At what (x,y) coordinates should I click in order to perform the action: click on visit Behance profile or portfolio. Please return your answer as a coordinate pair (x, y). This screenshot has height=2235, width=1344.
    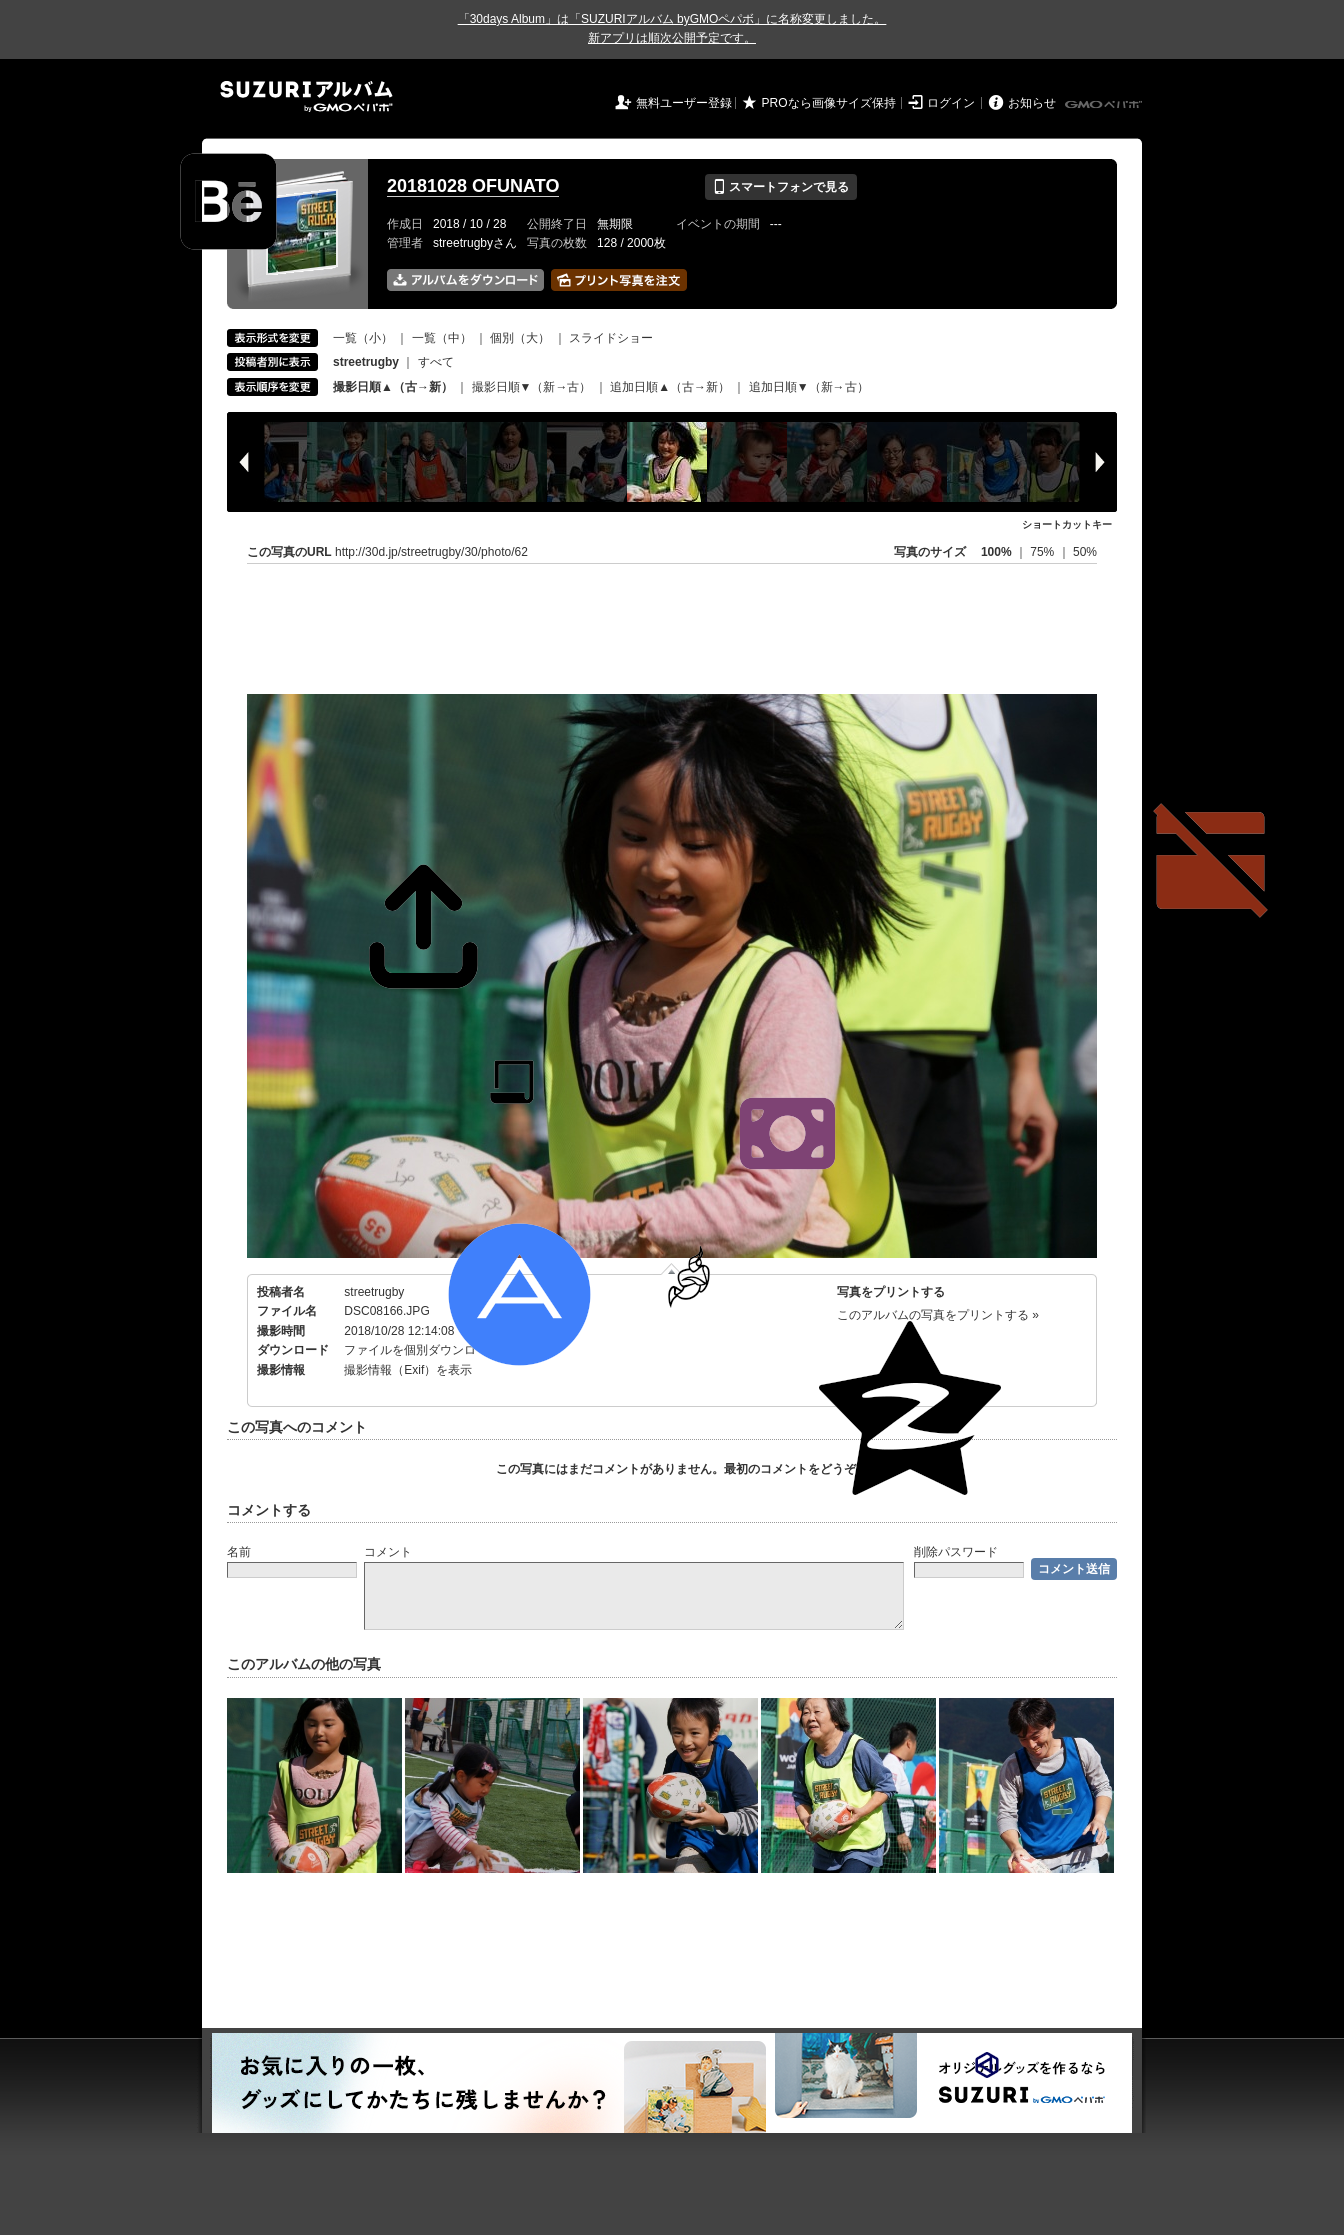
    Looking at the image, I should click on (228, 201).